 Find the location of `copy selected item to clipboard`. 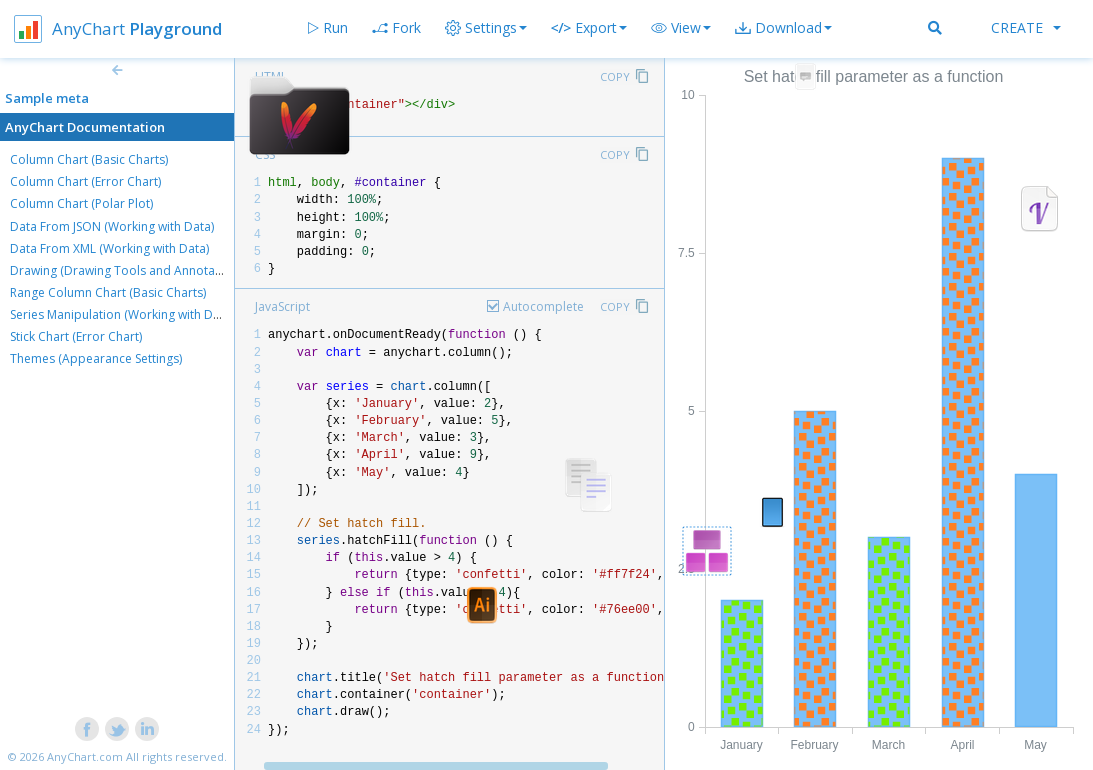

copy selected item to clipboard is located at coordinates (588, 484).